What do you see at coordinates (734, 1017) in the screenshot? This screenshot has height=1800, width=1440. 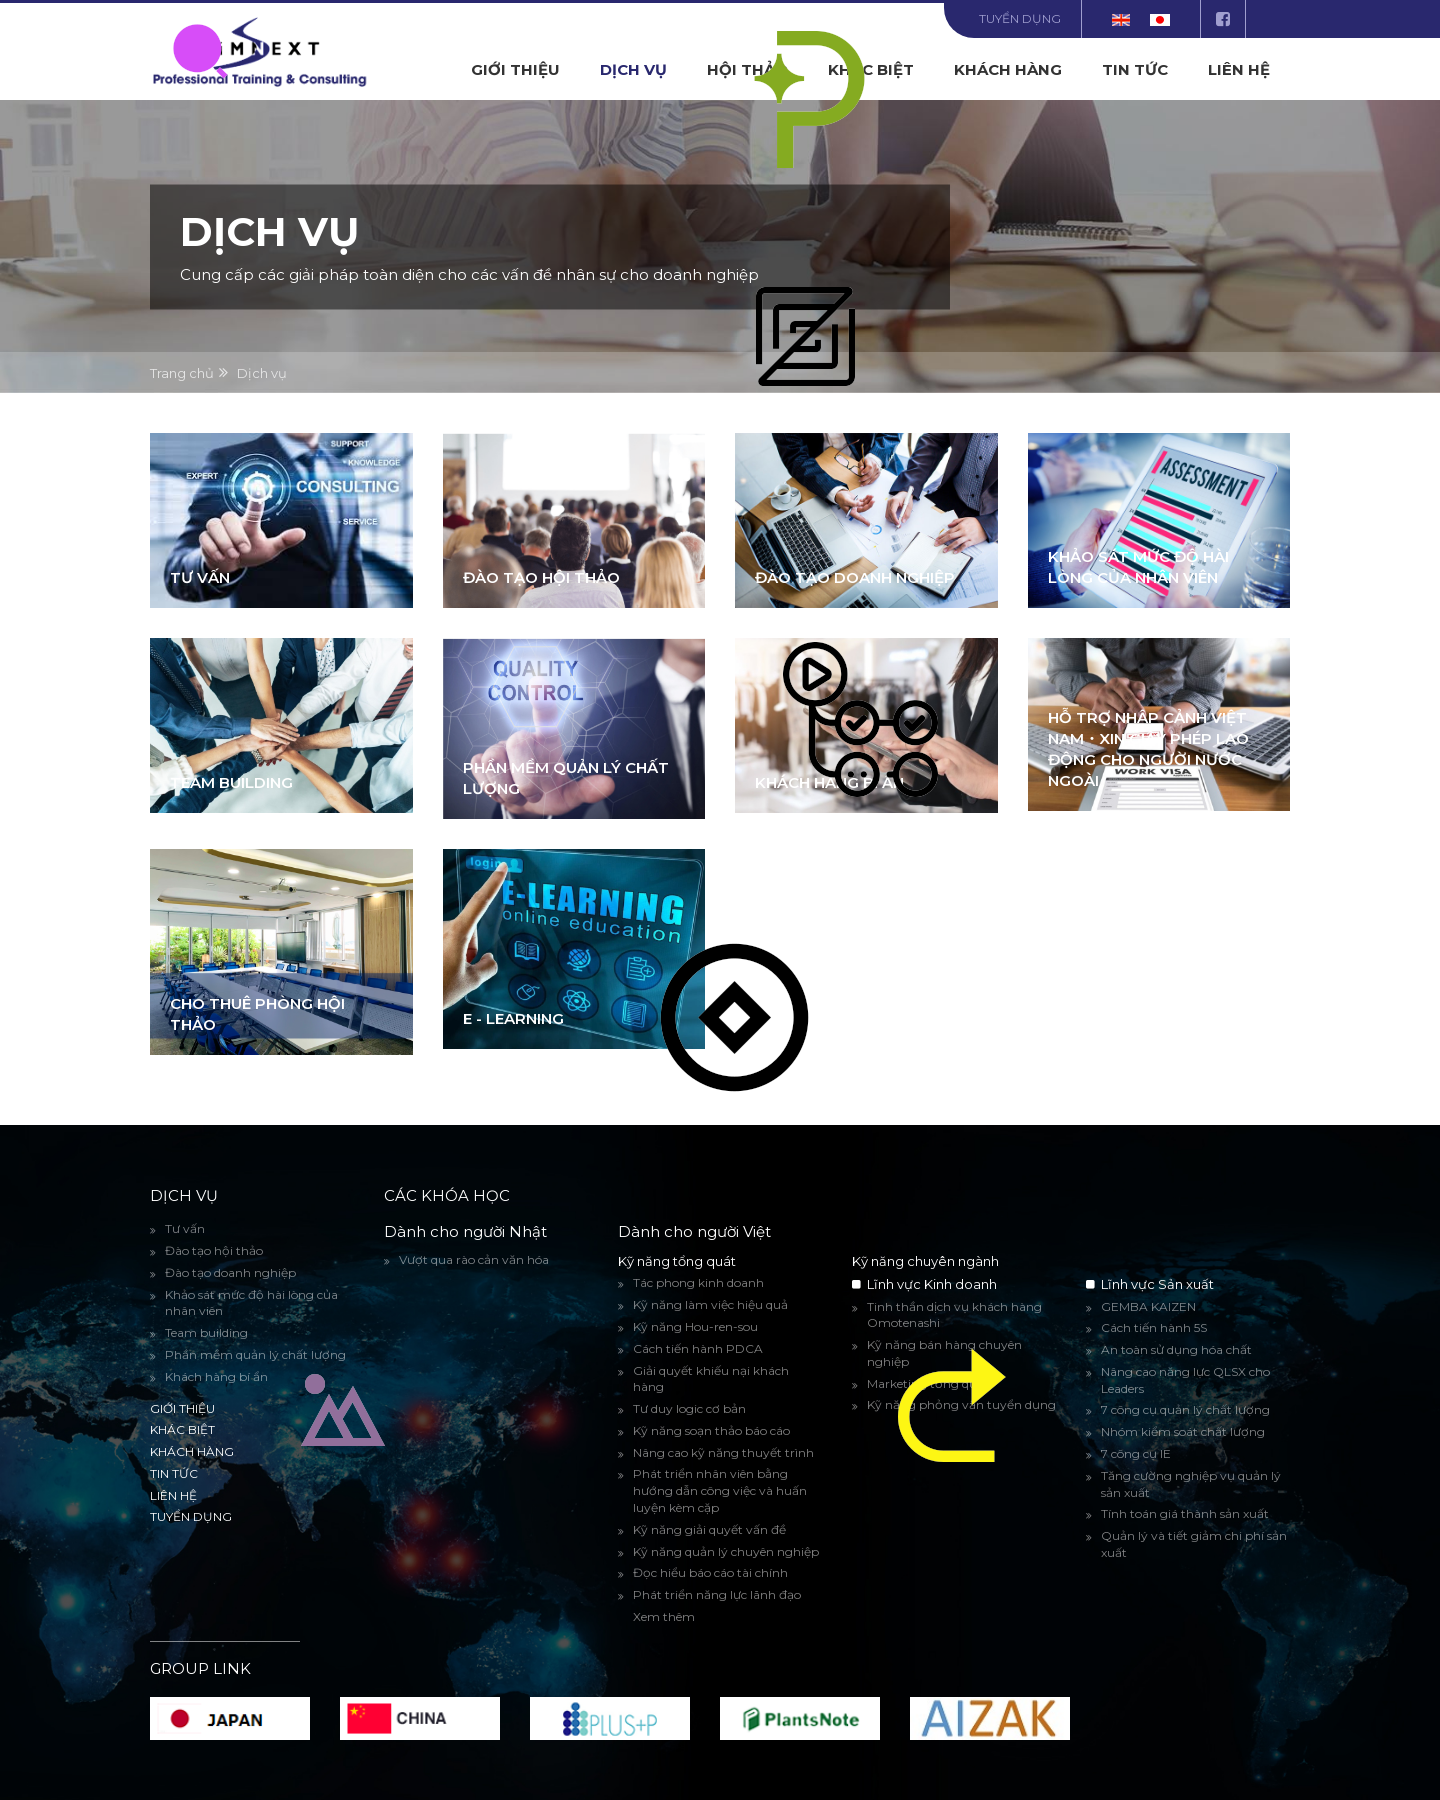 I see `view in-app currency or coin balance` at bounding box center [734, 1017].